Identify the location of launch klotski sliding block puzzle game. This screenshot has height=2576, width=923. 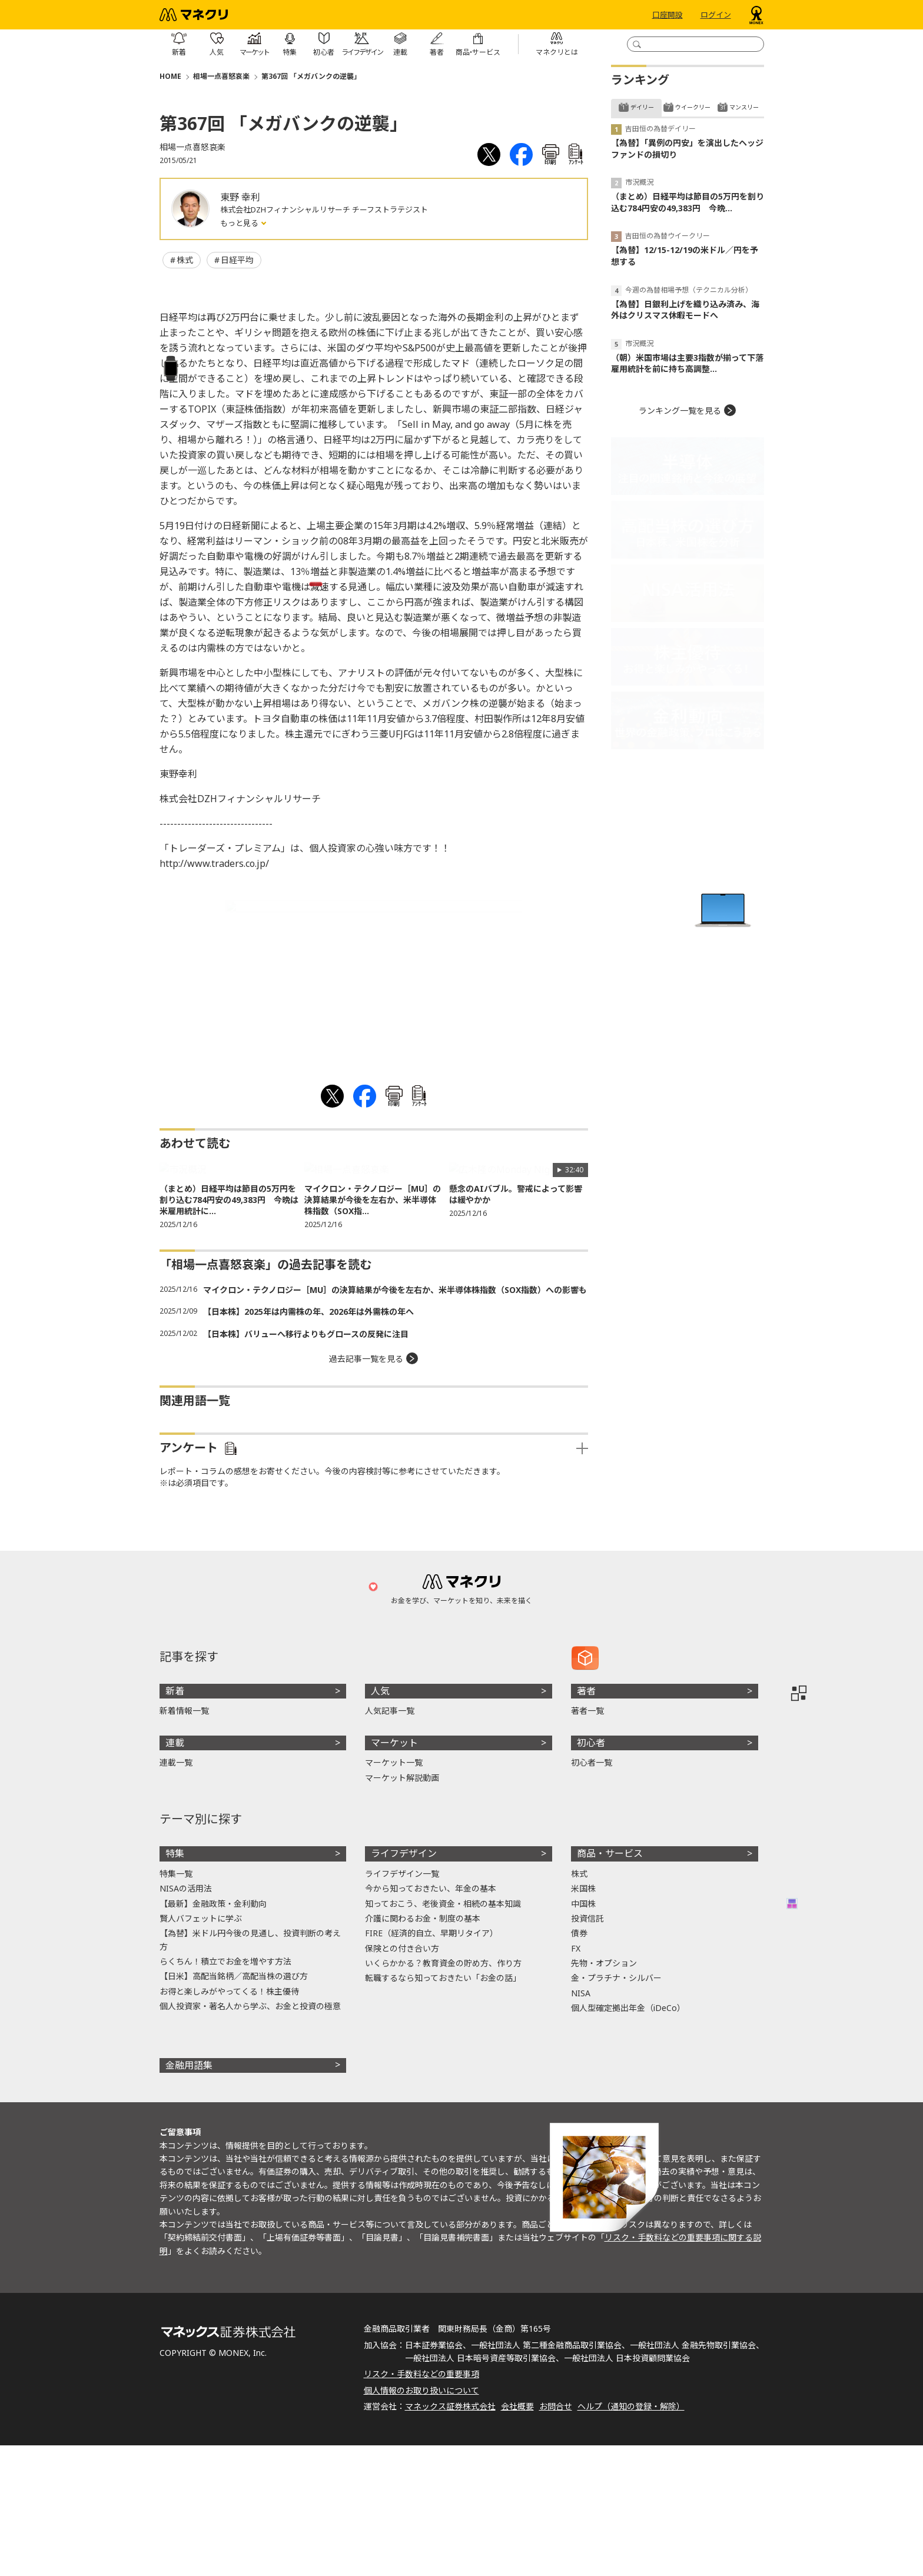
(799, 1693).